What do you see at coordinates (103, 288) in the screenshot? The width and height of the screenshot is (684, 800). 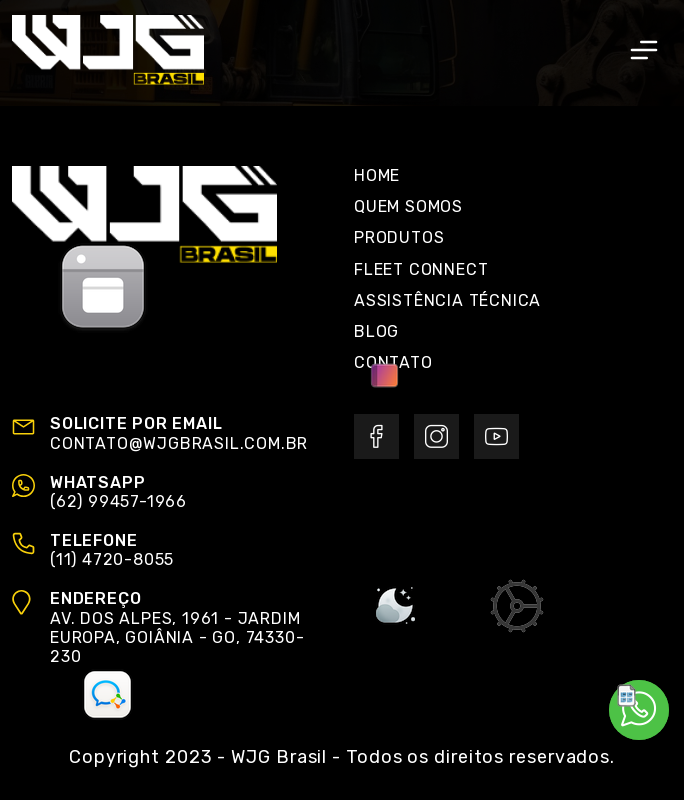 I see `duplicate the current window` at bounding box center [103, 288].